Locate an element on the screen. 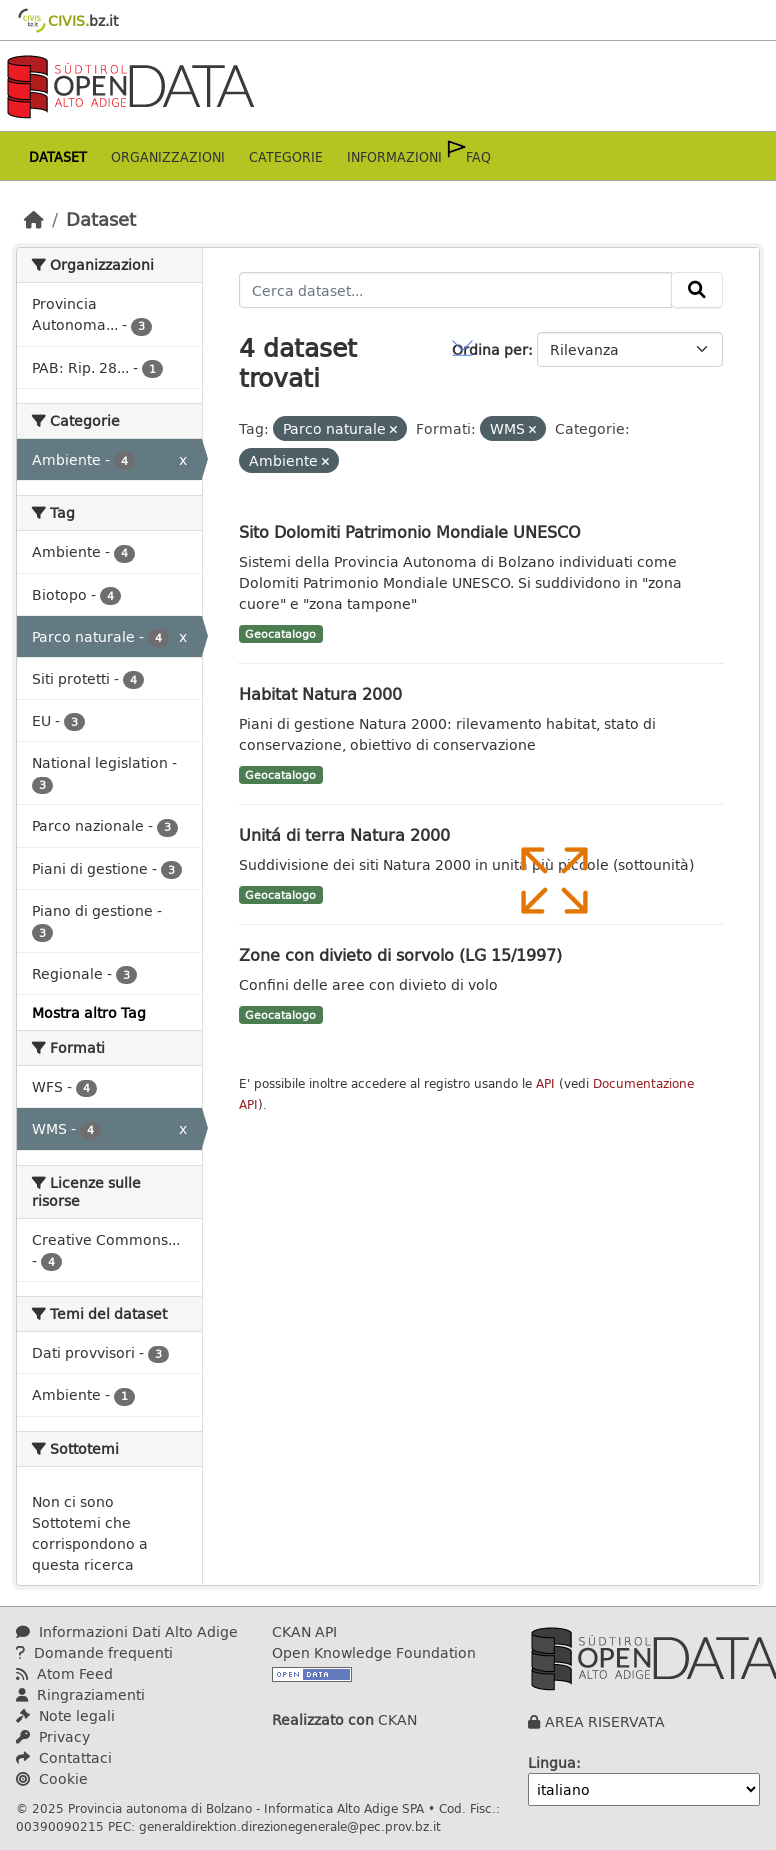 This screenshot has height=1850, width=776. flag or mark an important item is located at coordinates (455, 149).